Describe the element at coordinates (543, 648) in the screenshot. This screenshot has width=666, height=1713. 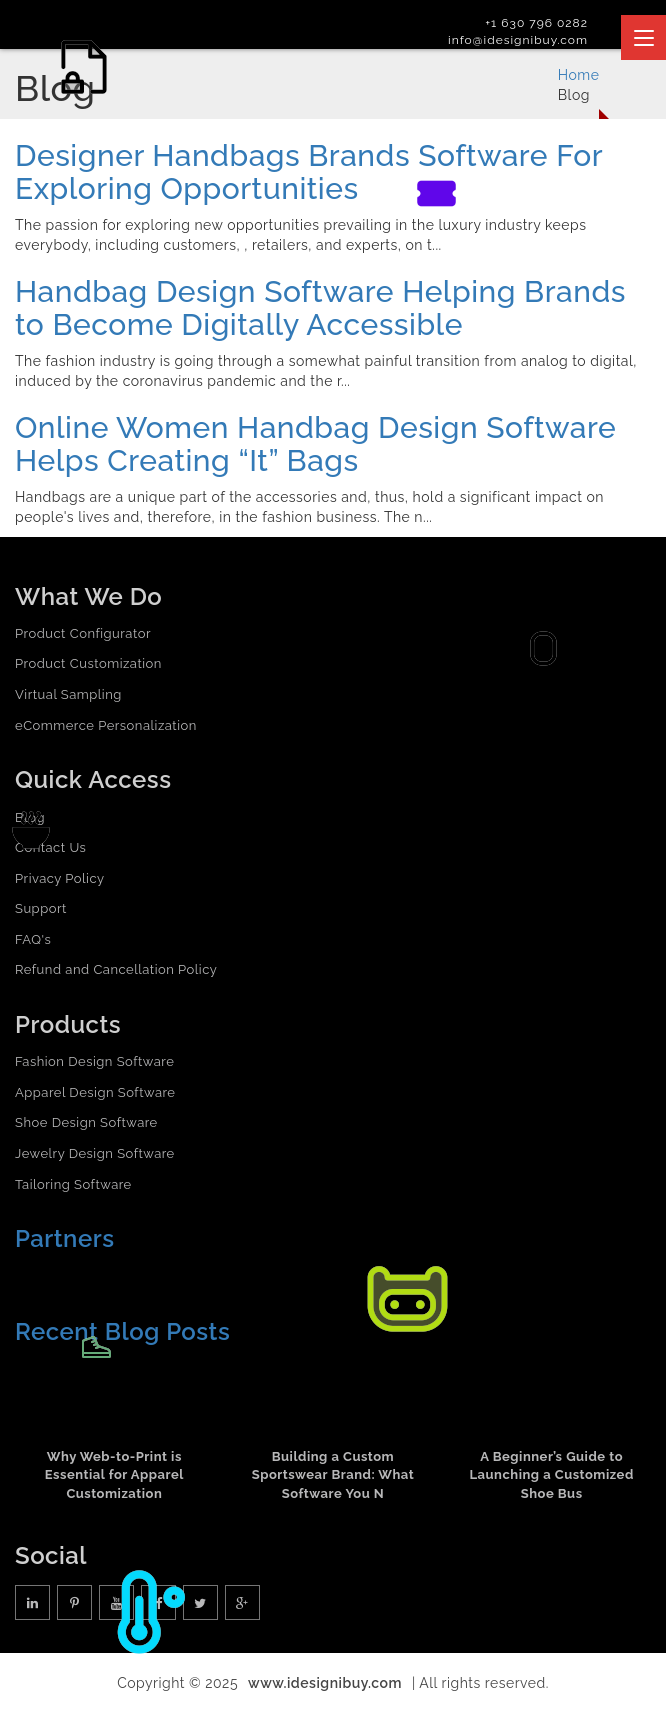
I see `the letter "o" character or text indicator` at that location.